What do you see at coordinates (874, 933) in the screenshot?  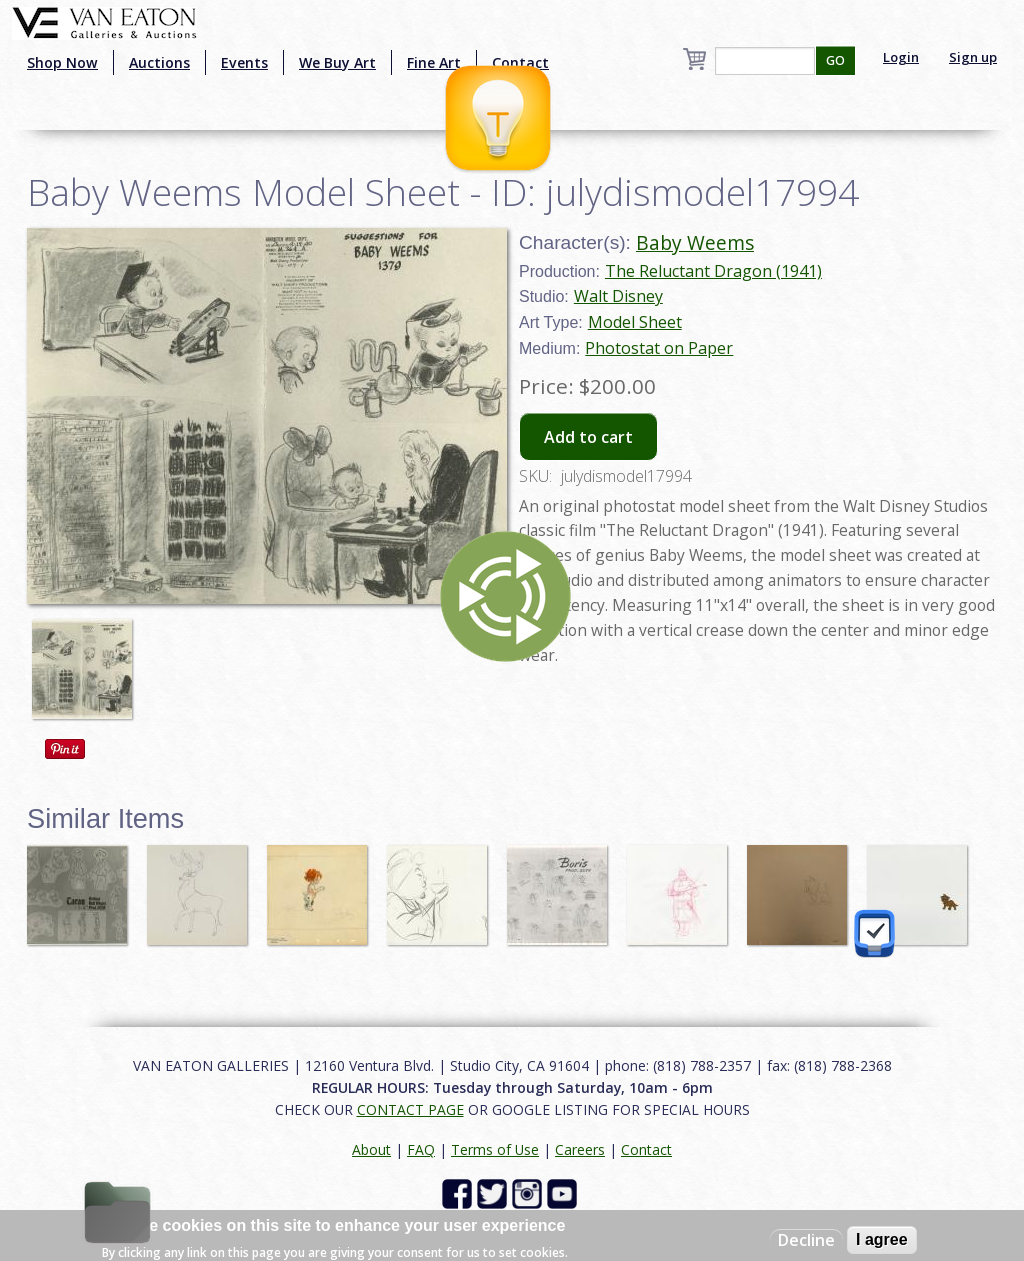 I see `open Things 3 task manager app` at bounding box center [874, 933].